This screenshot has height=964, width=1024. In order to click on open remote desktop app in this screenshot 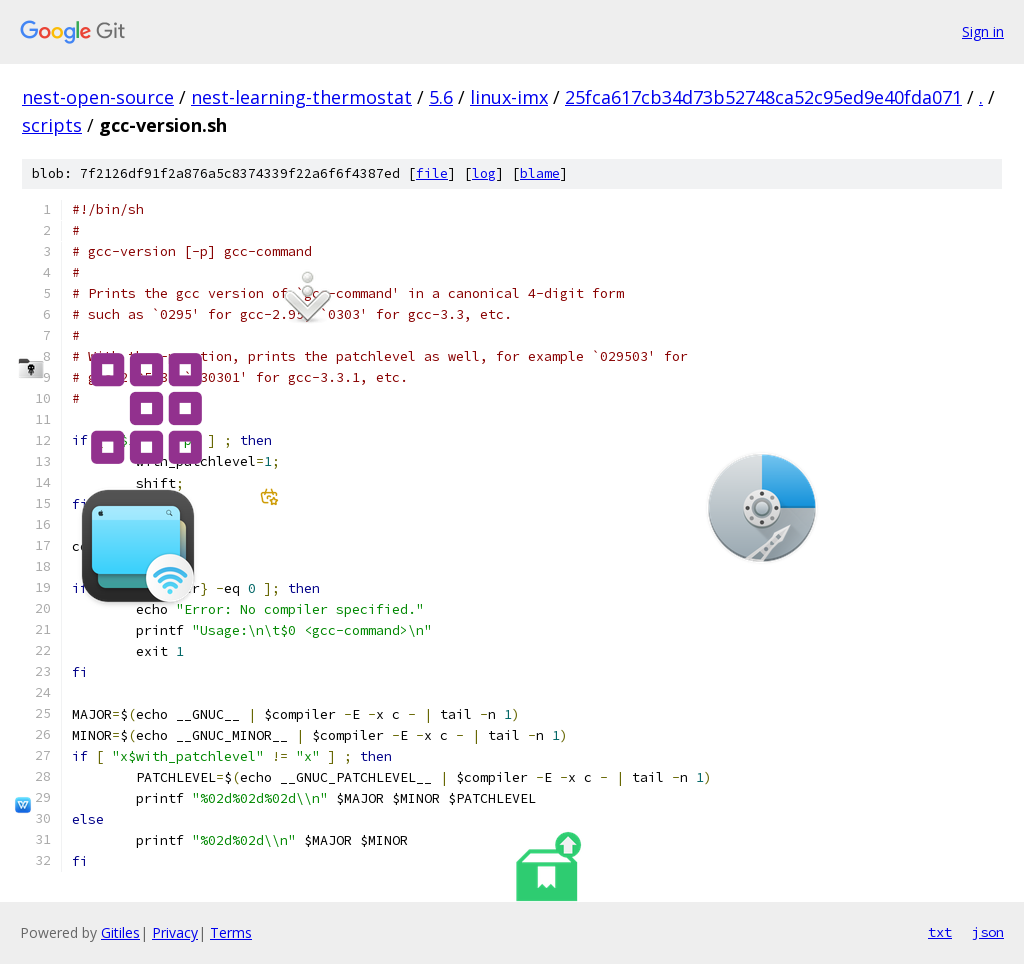, I will do `click(138, 546)`.